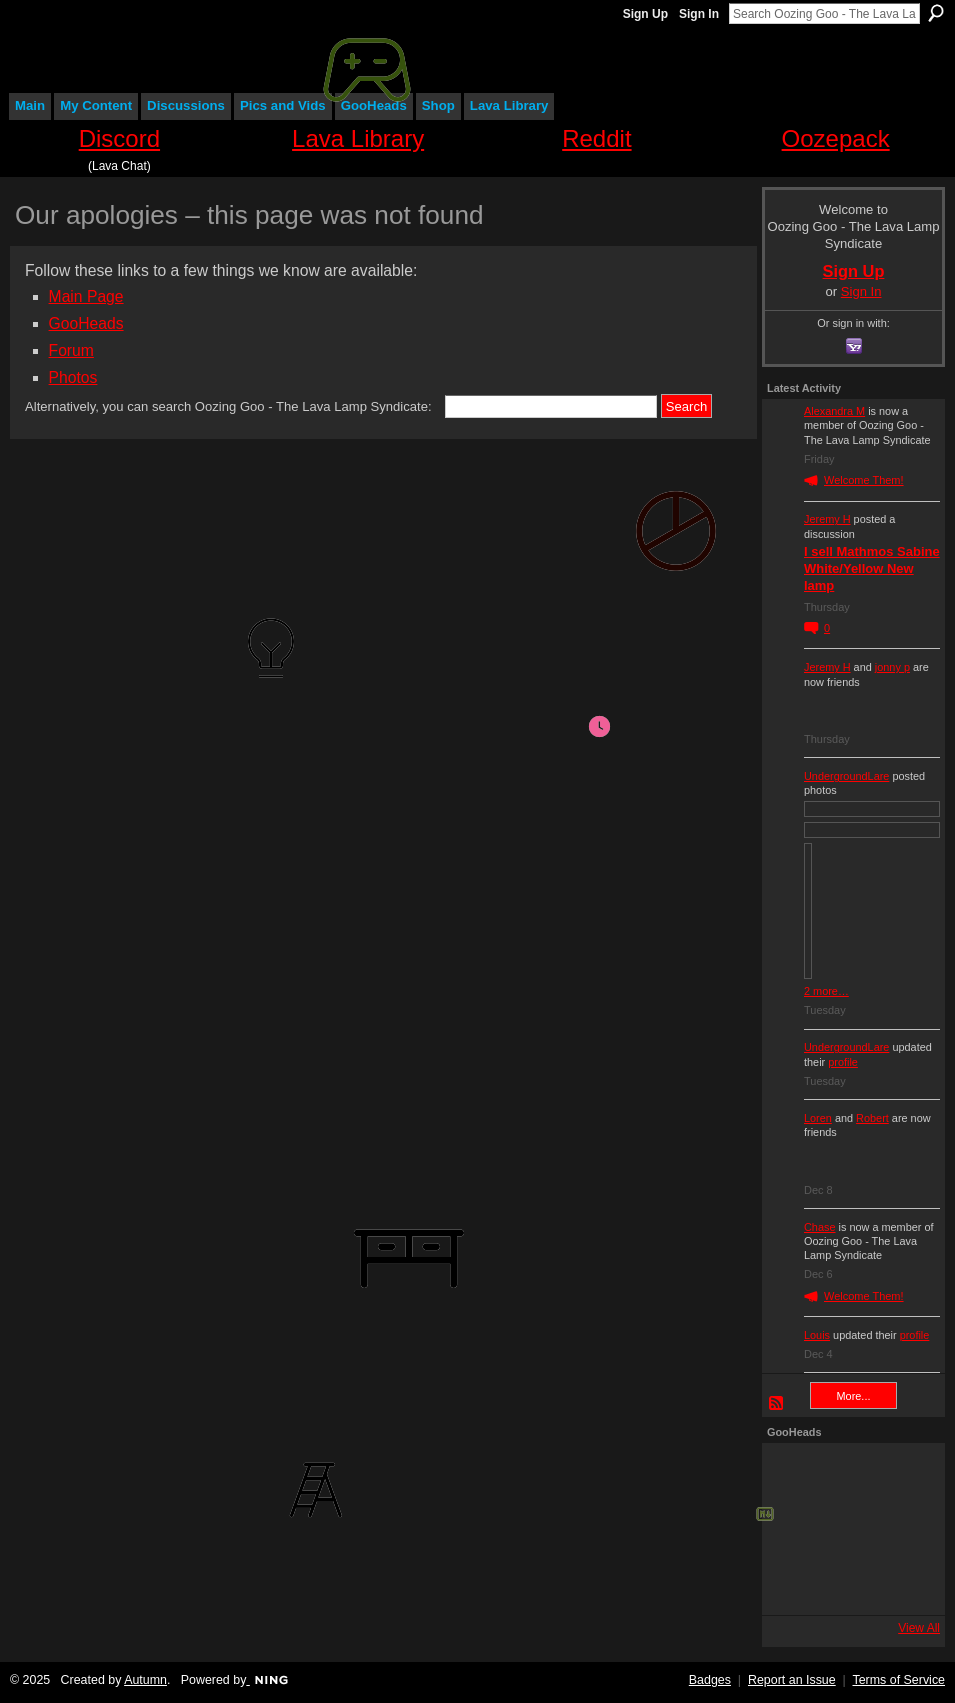  I want to click on format text using markdown syntax, so click(765, 1514).